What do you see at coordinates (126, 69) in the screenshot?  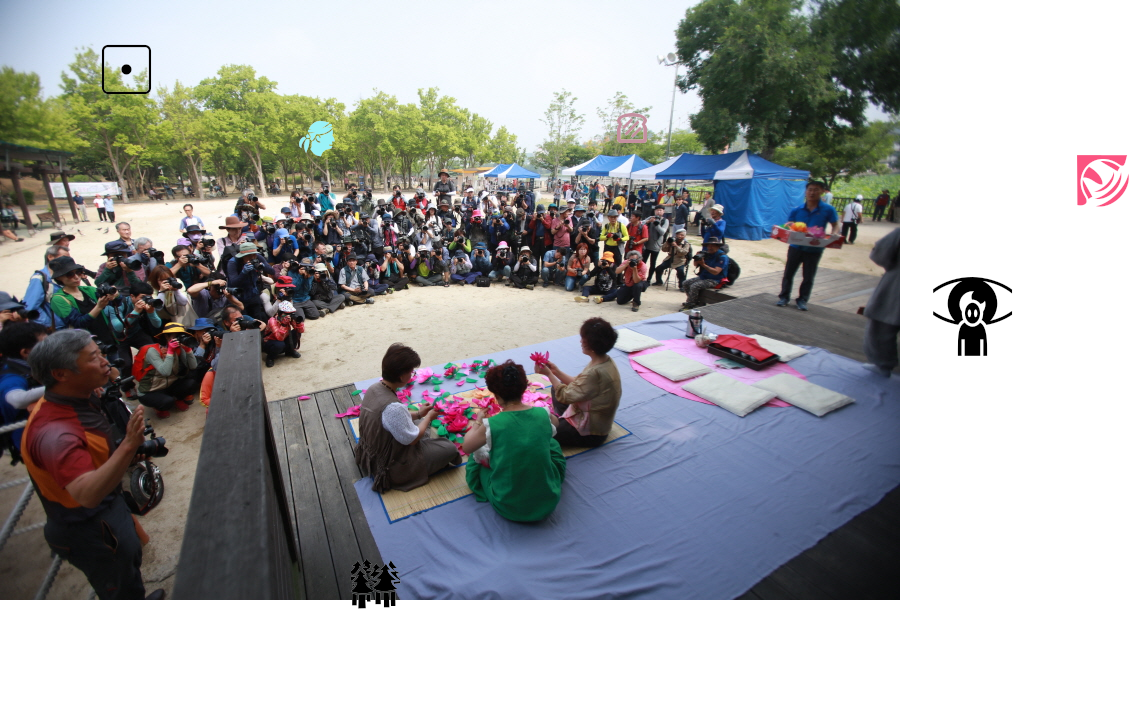 I see `roll the dice or trigger random selection` at bounding box center [126, 69].